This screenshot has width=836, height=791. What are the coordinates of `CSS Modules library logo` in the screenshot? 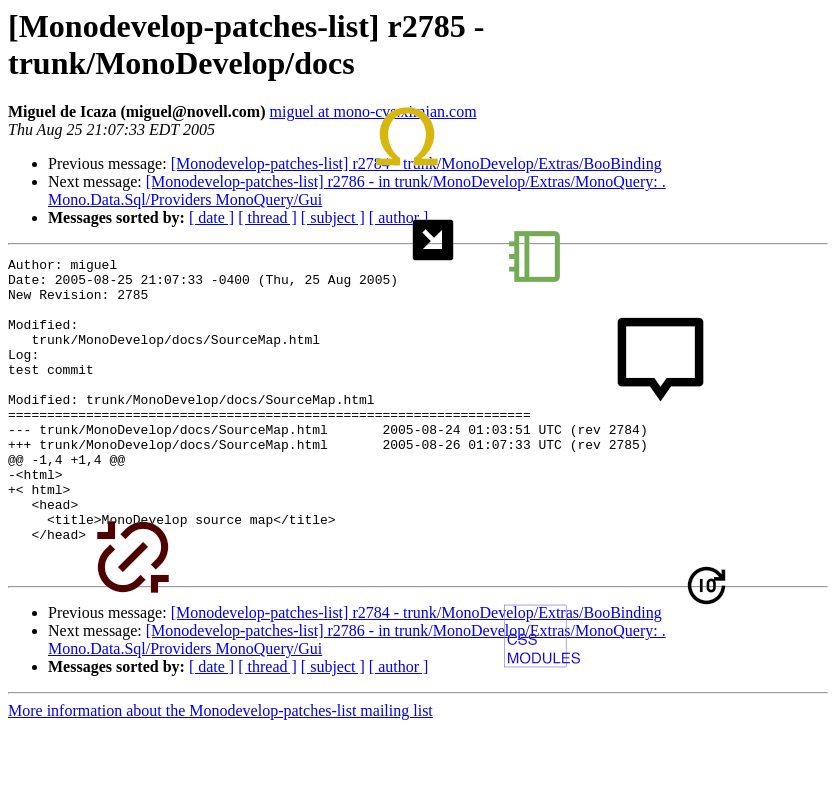 It's located at (542, 636).